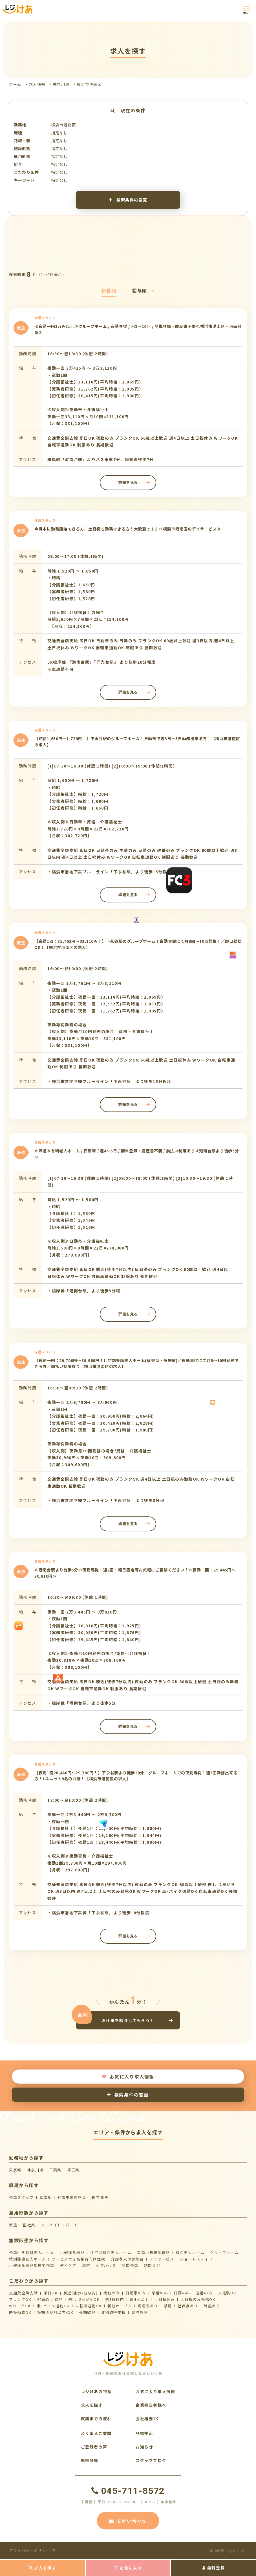 This screenshot has height=2576, width=256. What do you see at coordinates (233, 955) in the screenshot?
I see `select all items in the current view` at bounding box center [233, 955].